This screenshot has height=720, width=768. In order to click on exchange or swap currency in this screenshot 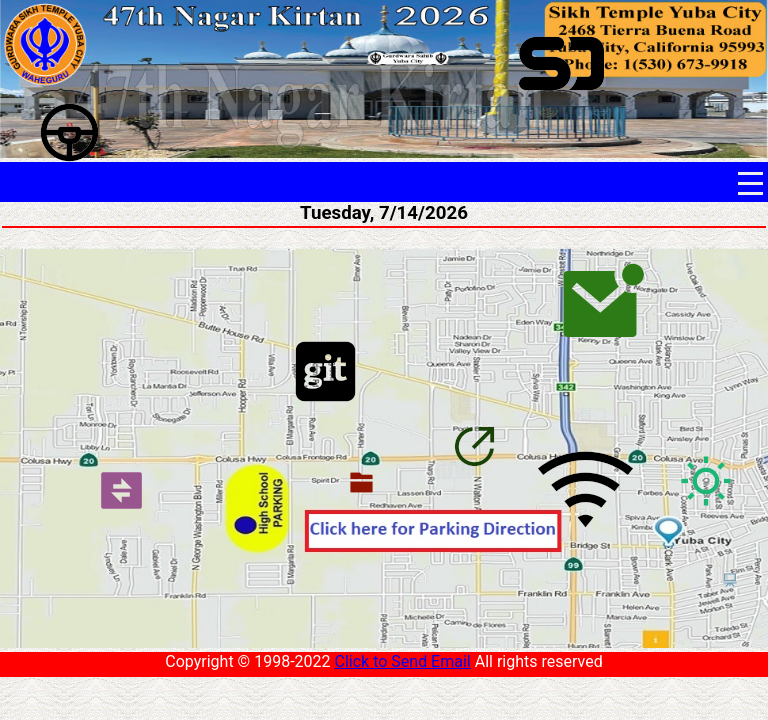, I will do `click(121, 490)`.